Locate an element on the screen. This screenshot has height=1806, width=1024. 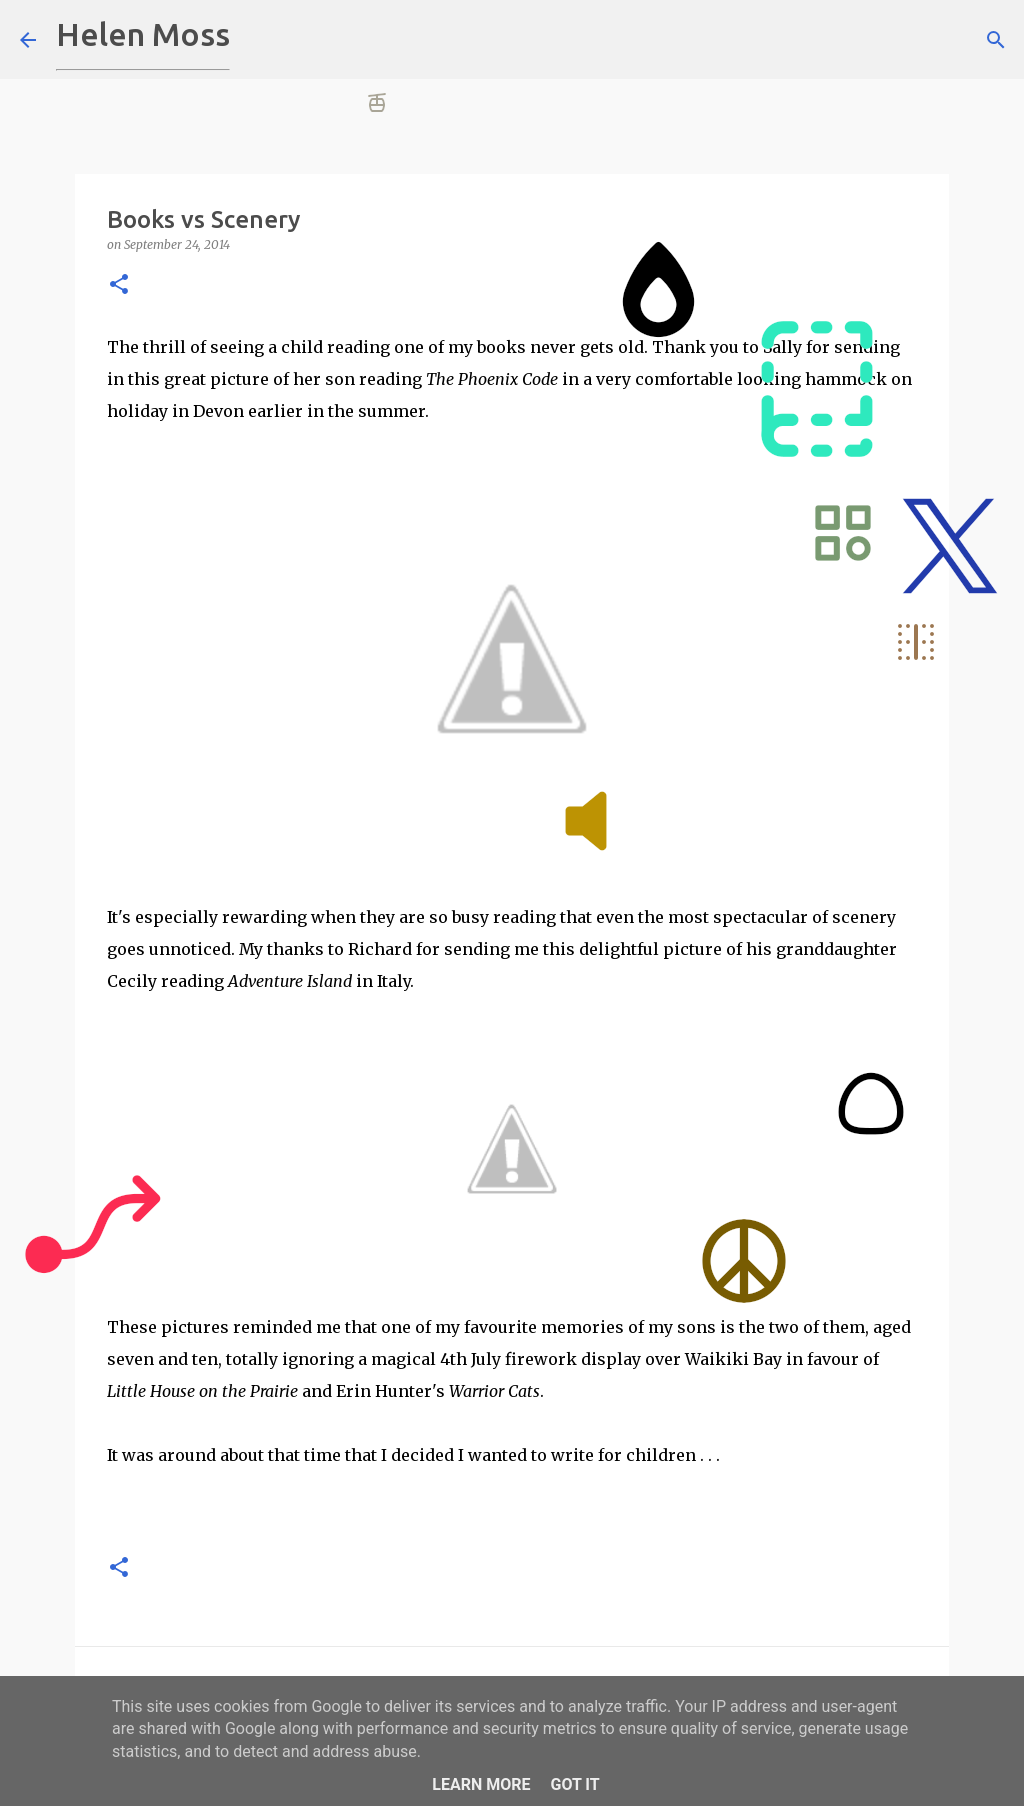
share to X (formerly Twitter) is located at coordinates (950, 546).